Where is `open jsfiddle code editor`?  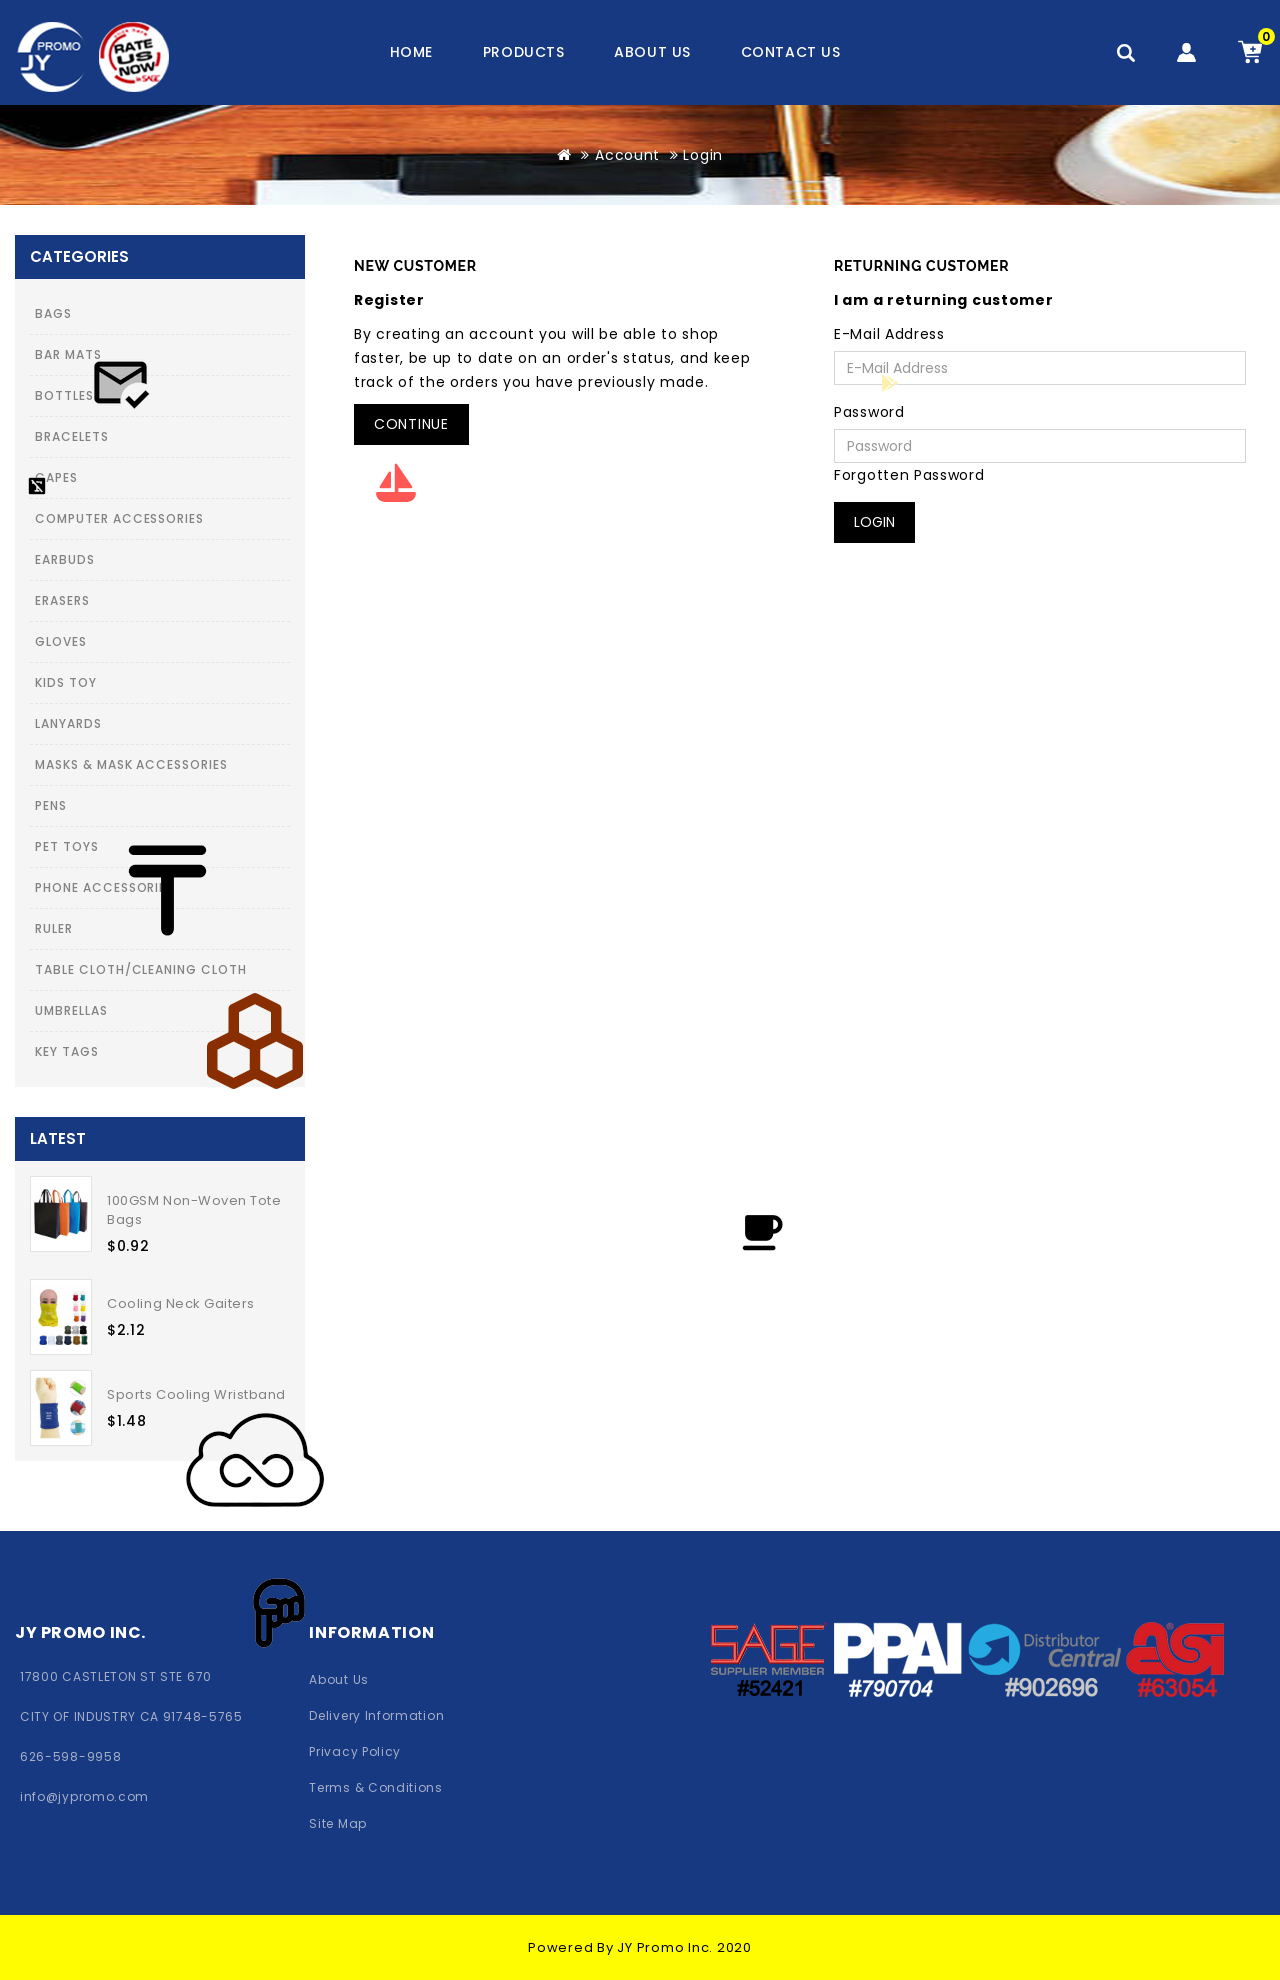 open jsfiddle code editor is located at coordinates (255, 1460).